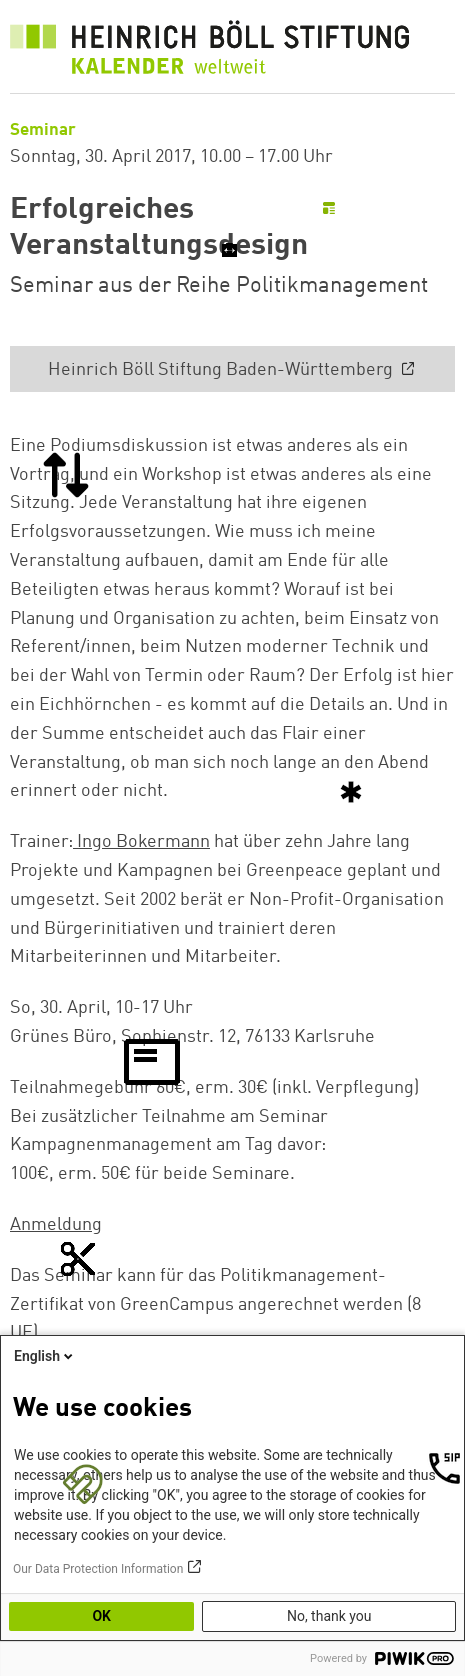  I want to click on activate magnetic snap or alignment, so click(83, 1483).